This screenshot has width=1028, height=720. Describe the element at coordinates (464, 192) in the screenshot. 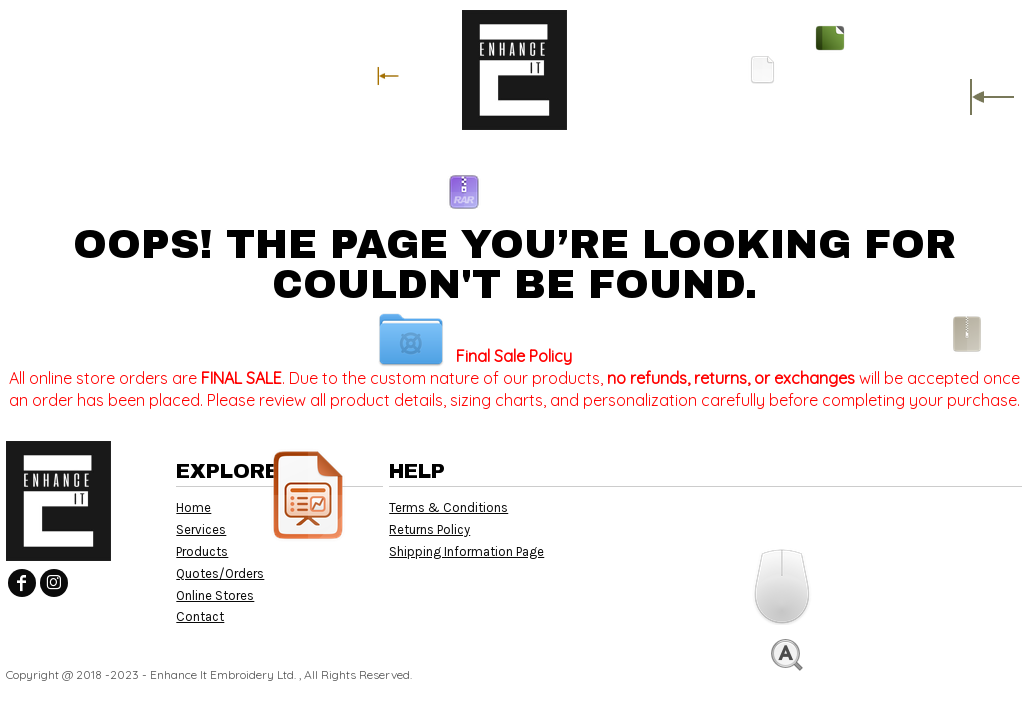

I see `a compressed RAR archive file` at that location.